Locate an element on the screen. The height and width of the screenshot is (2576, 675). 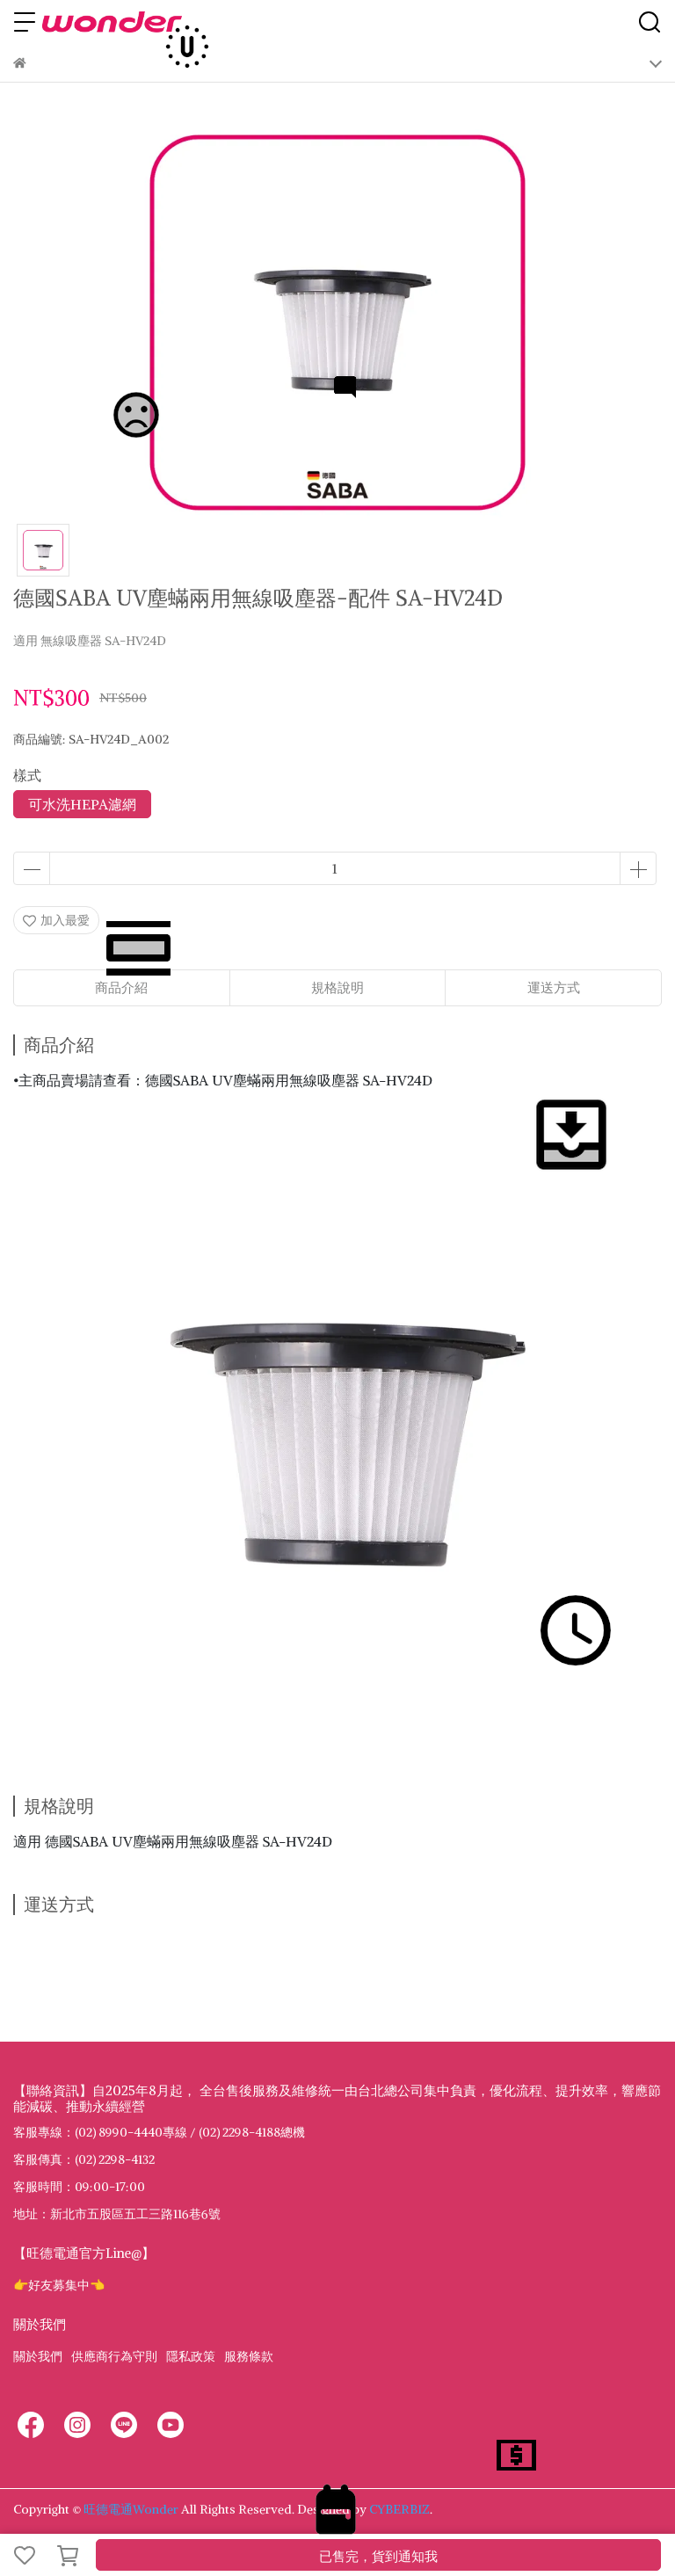
indicates a pending or unverified user account is located at coordinates (187, 47).